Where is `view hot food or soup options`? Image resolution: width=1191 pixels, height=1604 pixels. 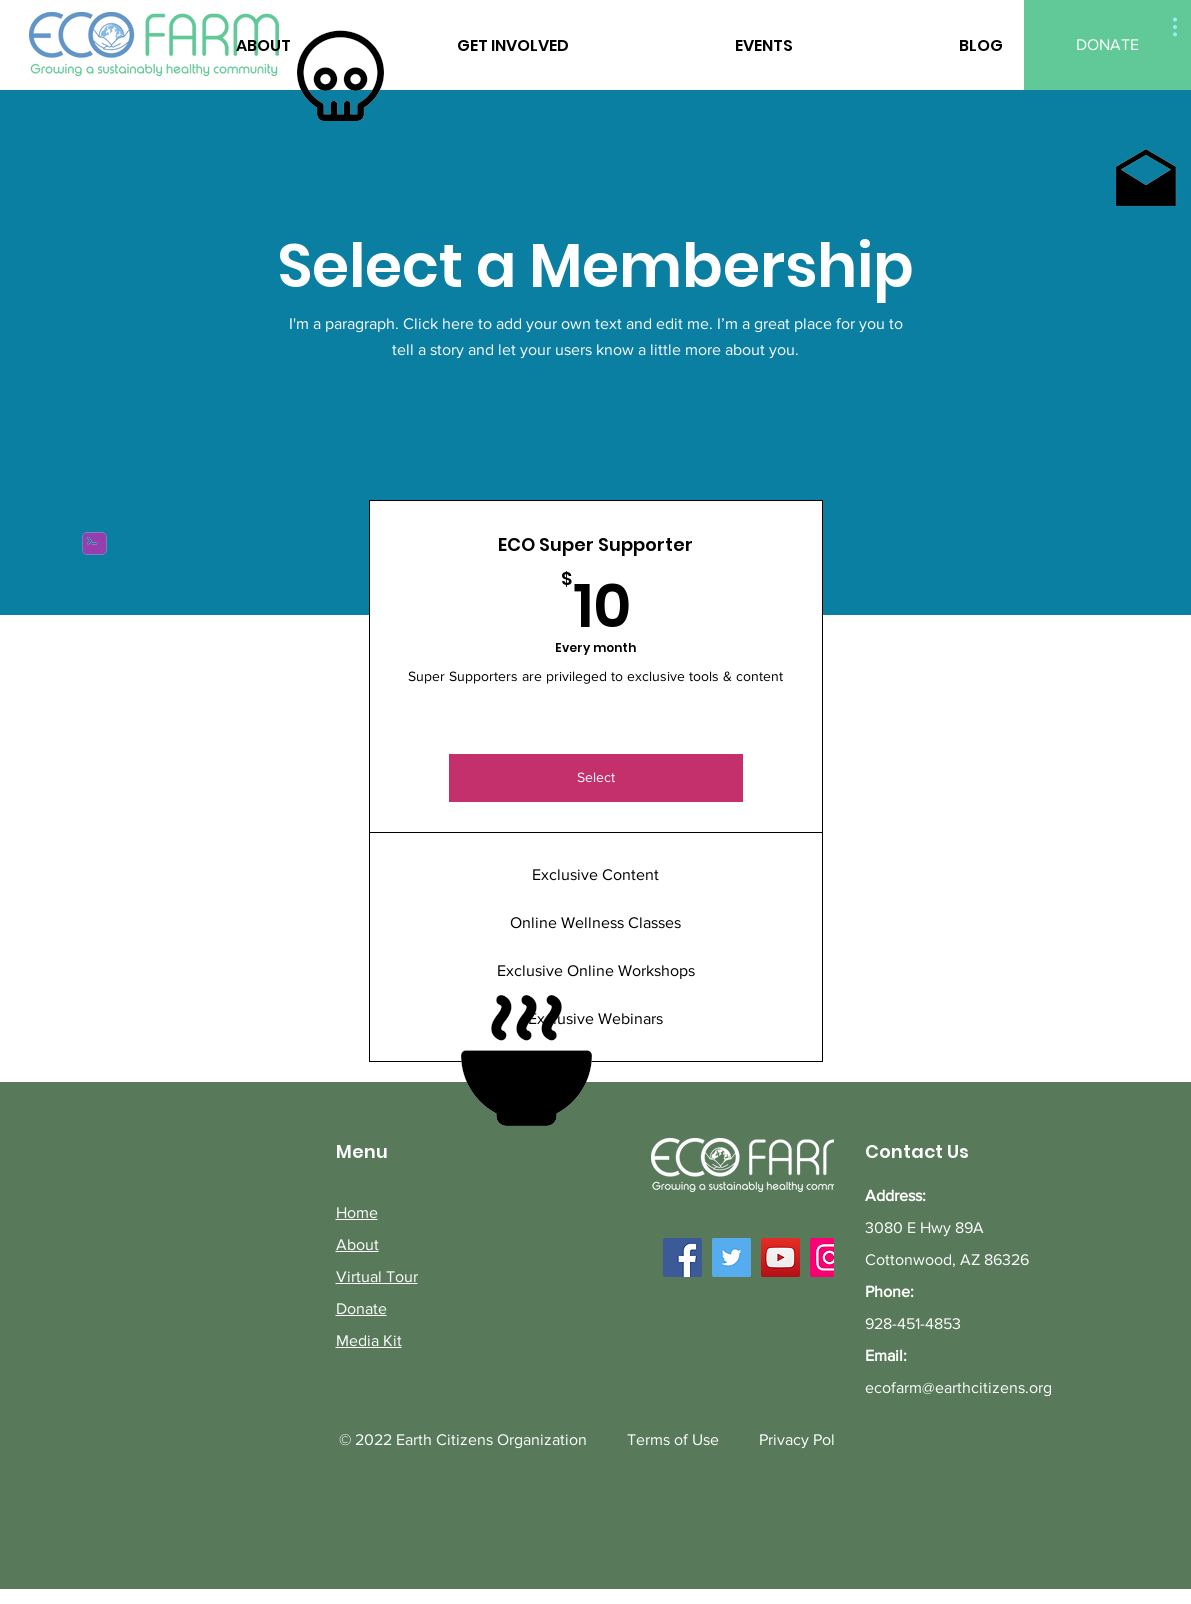 view hot food or soup options is located at coordinates (526, 1060).